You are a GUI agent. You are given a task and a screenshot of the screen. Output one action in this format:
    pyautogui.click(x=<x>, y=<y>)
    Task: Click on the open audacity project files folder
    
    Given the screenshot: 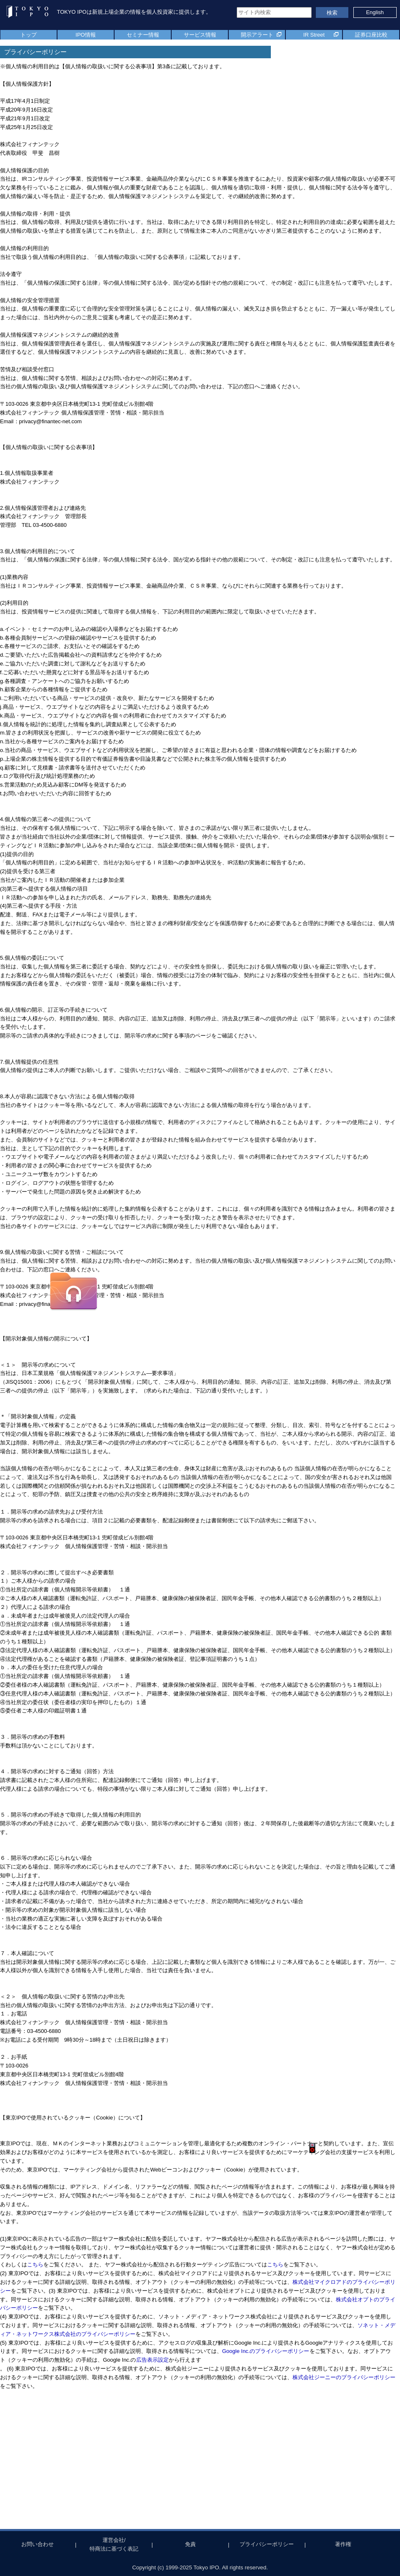 What is the action you would take?
    pyautogui.click(x=73, y=1292)
    